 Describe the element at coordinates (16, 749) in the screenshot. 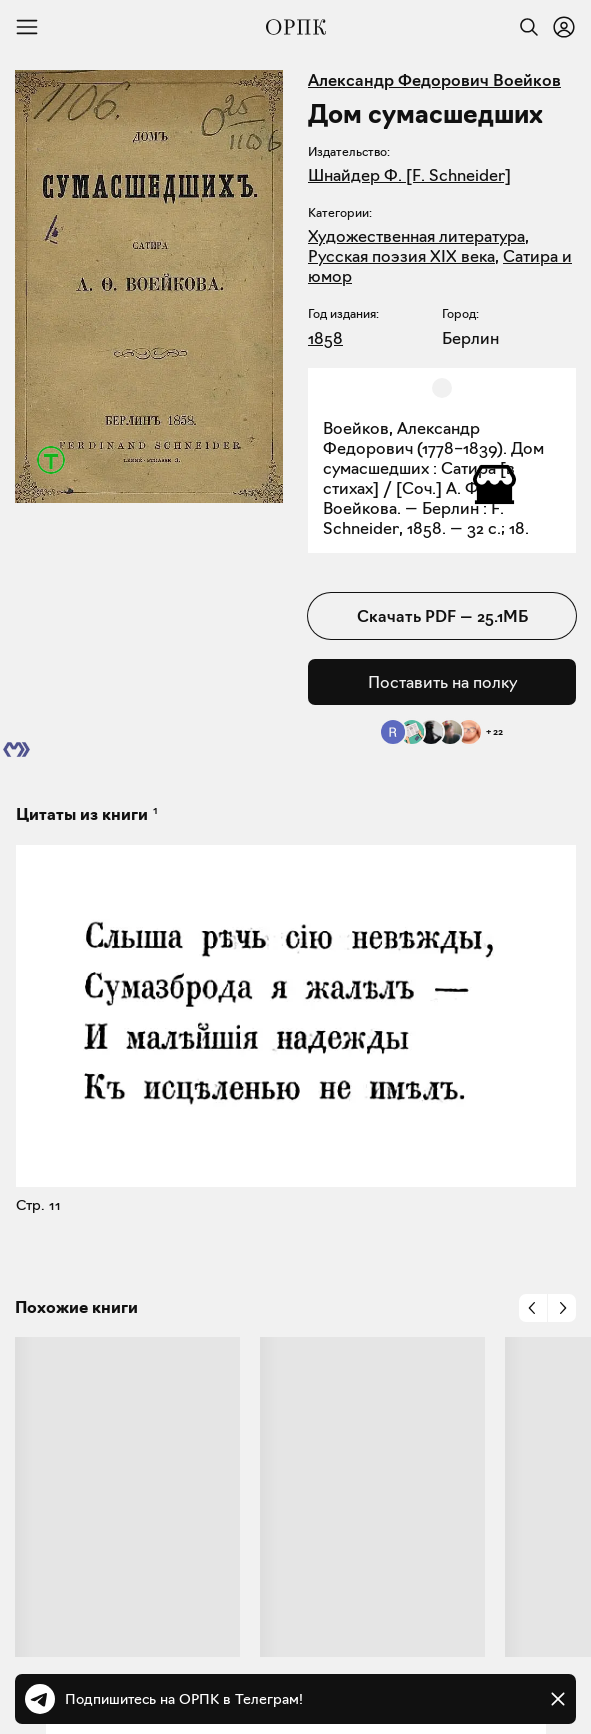

I see `marko javascript framework logo` at that location.